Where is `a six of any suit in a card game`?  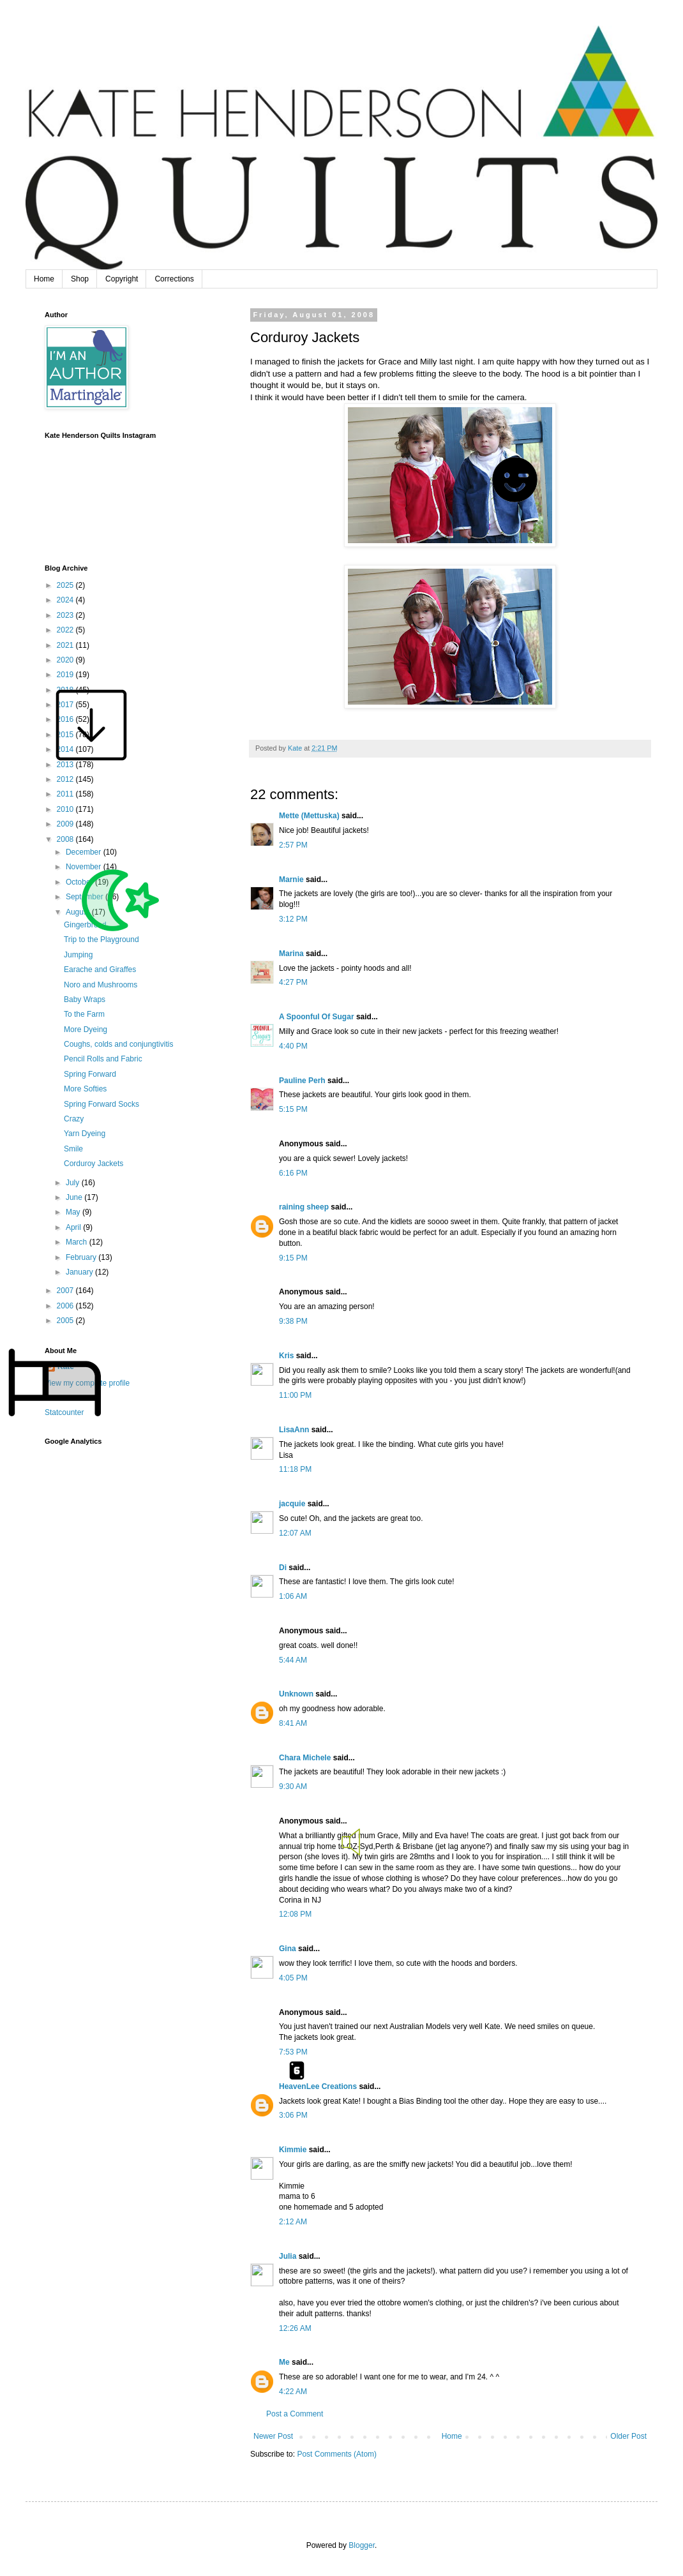
a six of any suit in a card game is located at coordinates (297, 2071).